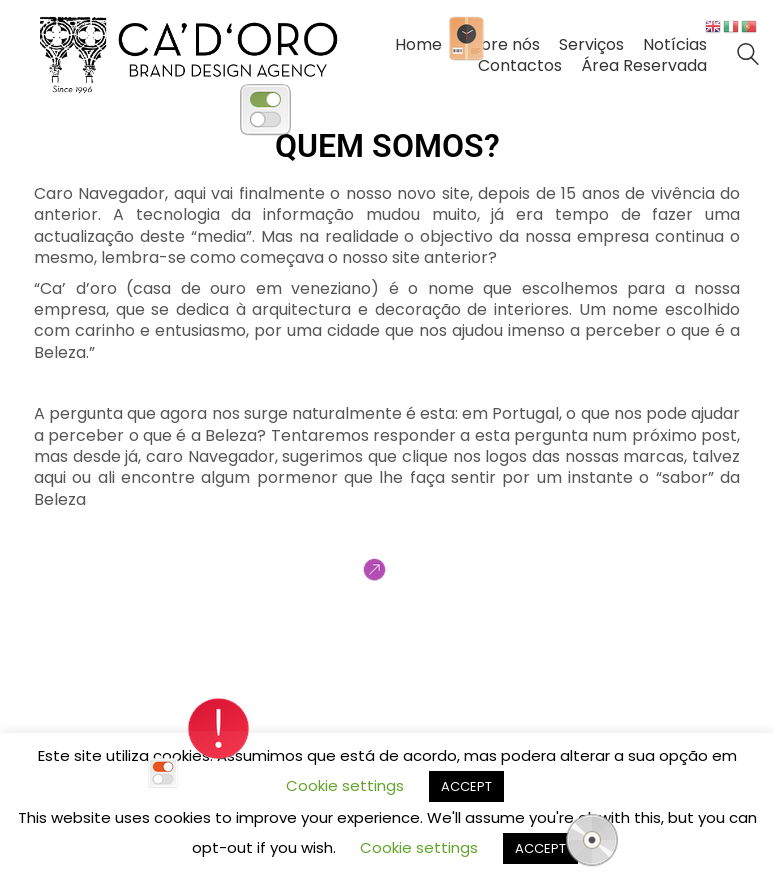 This screenshot has width=774, height=881. What do you see at coordinates (592, 840) in the screenshot?
I see `indicates a DVD-RAM disc or optical media device` at bounding box center [592, 840].